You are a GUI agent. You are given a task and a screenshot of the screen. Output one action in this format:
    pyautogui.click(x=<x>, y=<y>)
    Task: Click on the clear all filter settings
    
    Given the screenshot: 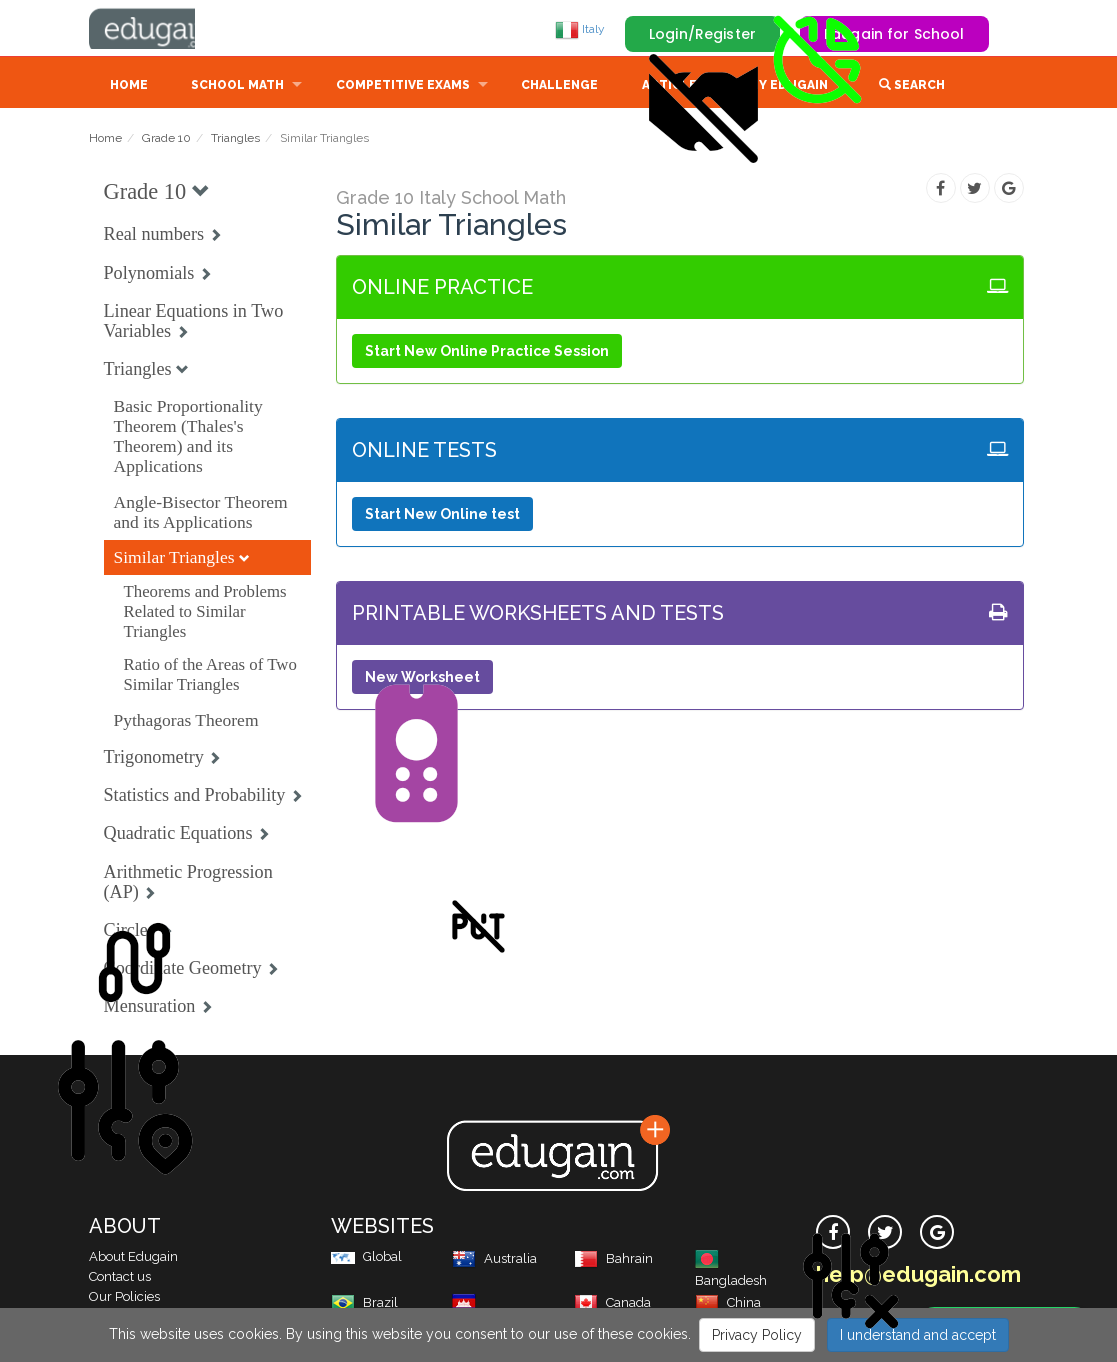 What is the action you would take?
    pyautogui.click(x=846, y=1276)
    